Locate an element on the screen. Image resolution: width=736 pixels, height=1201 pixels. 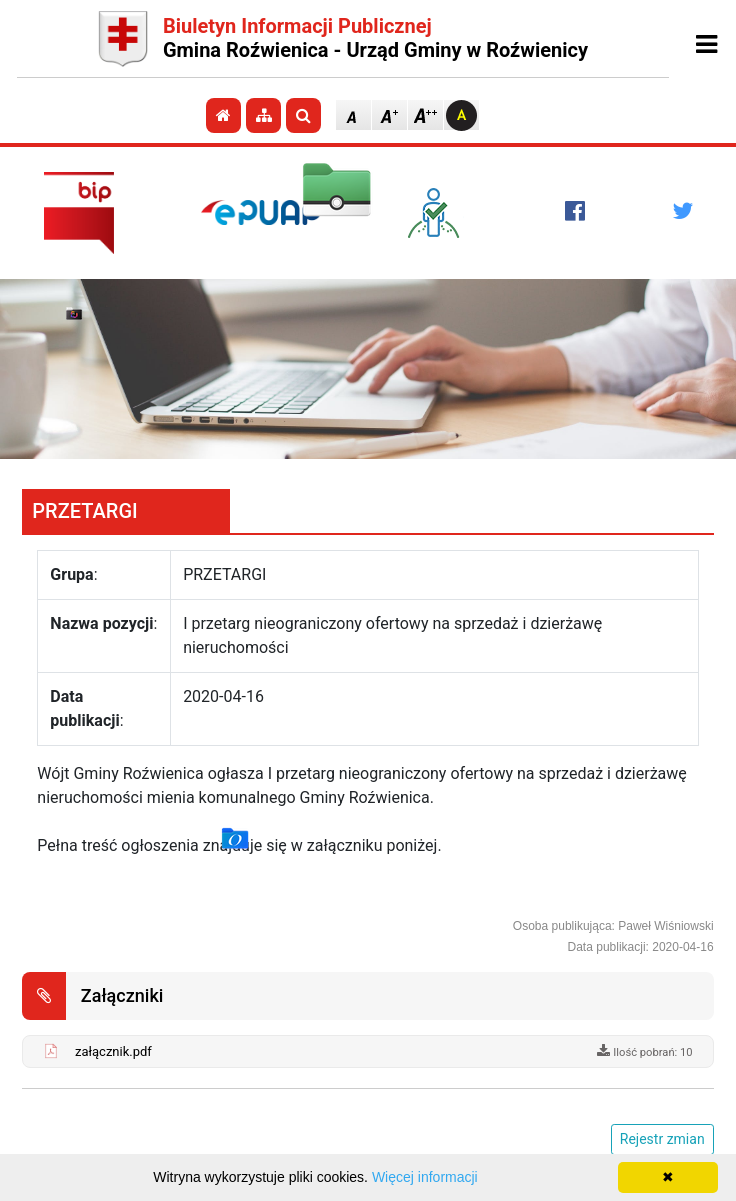
folder for storing pokémon-related files or games is located at coordinates (336, 191).